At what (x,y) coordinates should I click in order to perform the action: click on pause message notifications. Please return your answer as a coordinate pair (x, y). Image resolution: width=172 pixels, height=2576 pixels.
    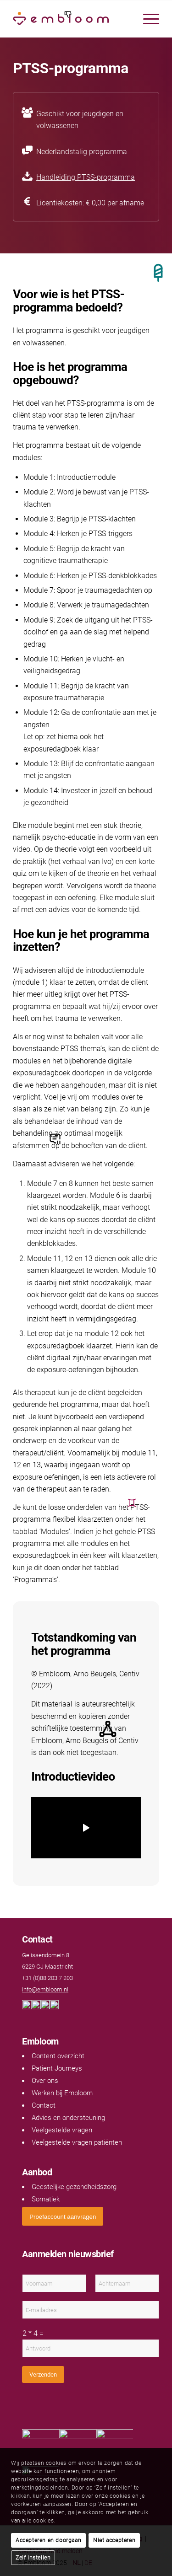
    Looking at the image, I should click on (55, 1138).